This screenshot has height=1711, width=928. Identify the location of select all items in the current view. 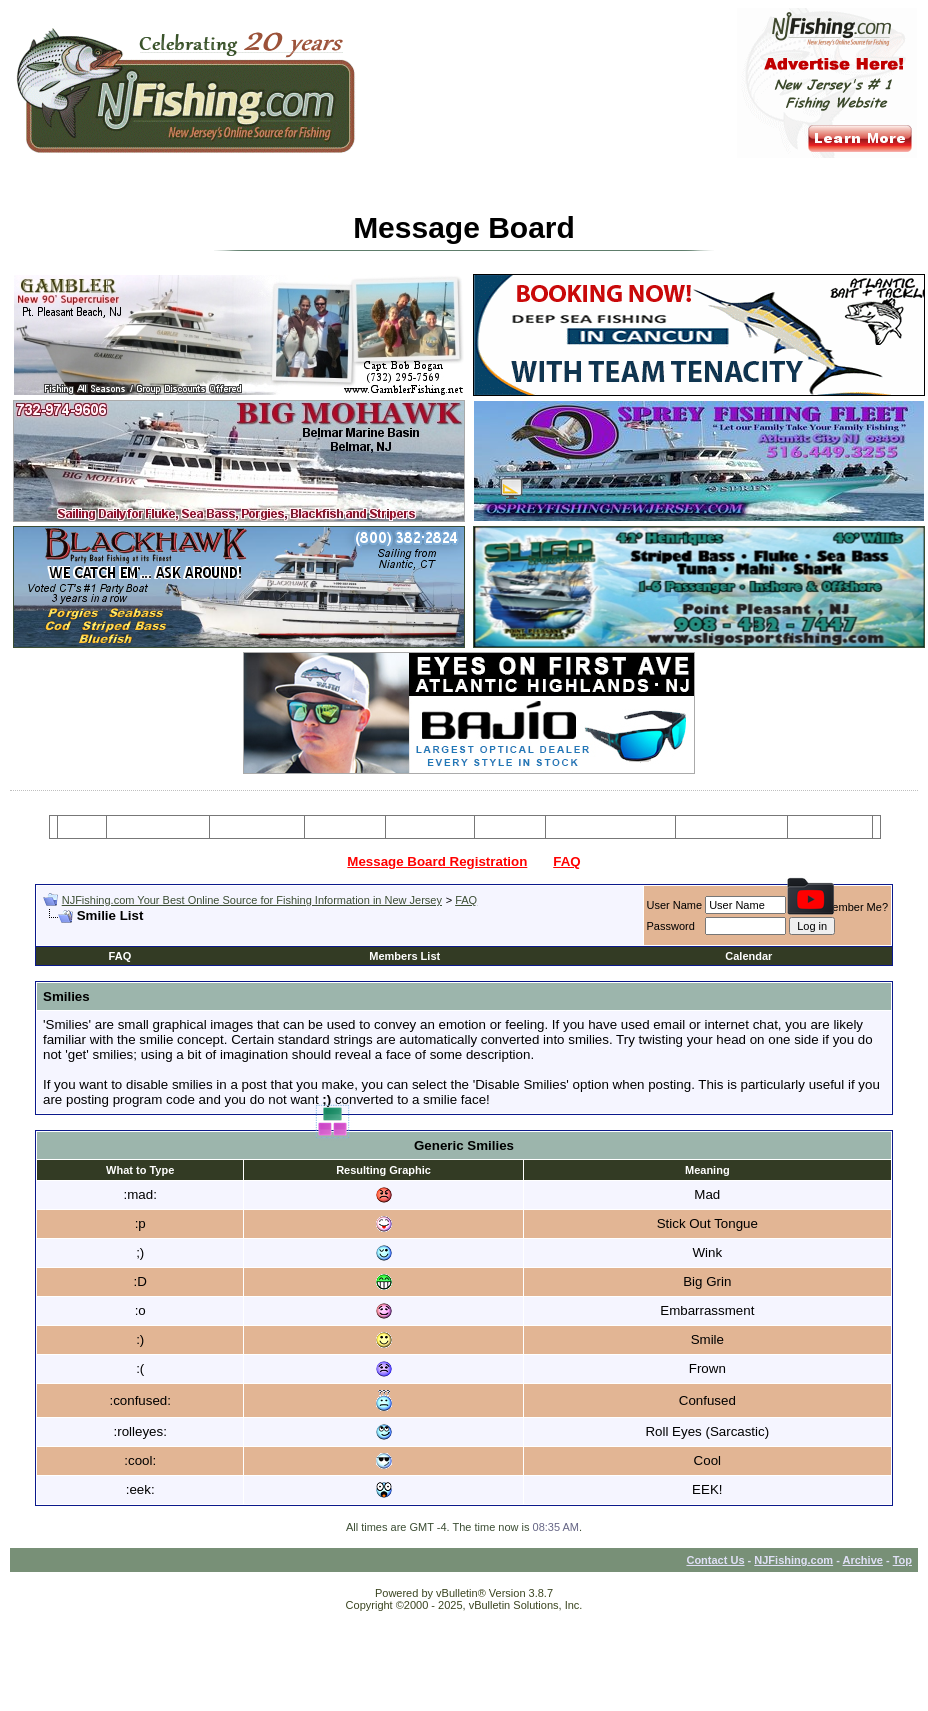
(332, 1121).